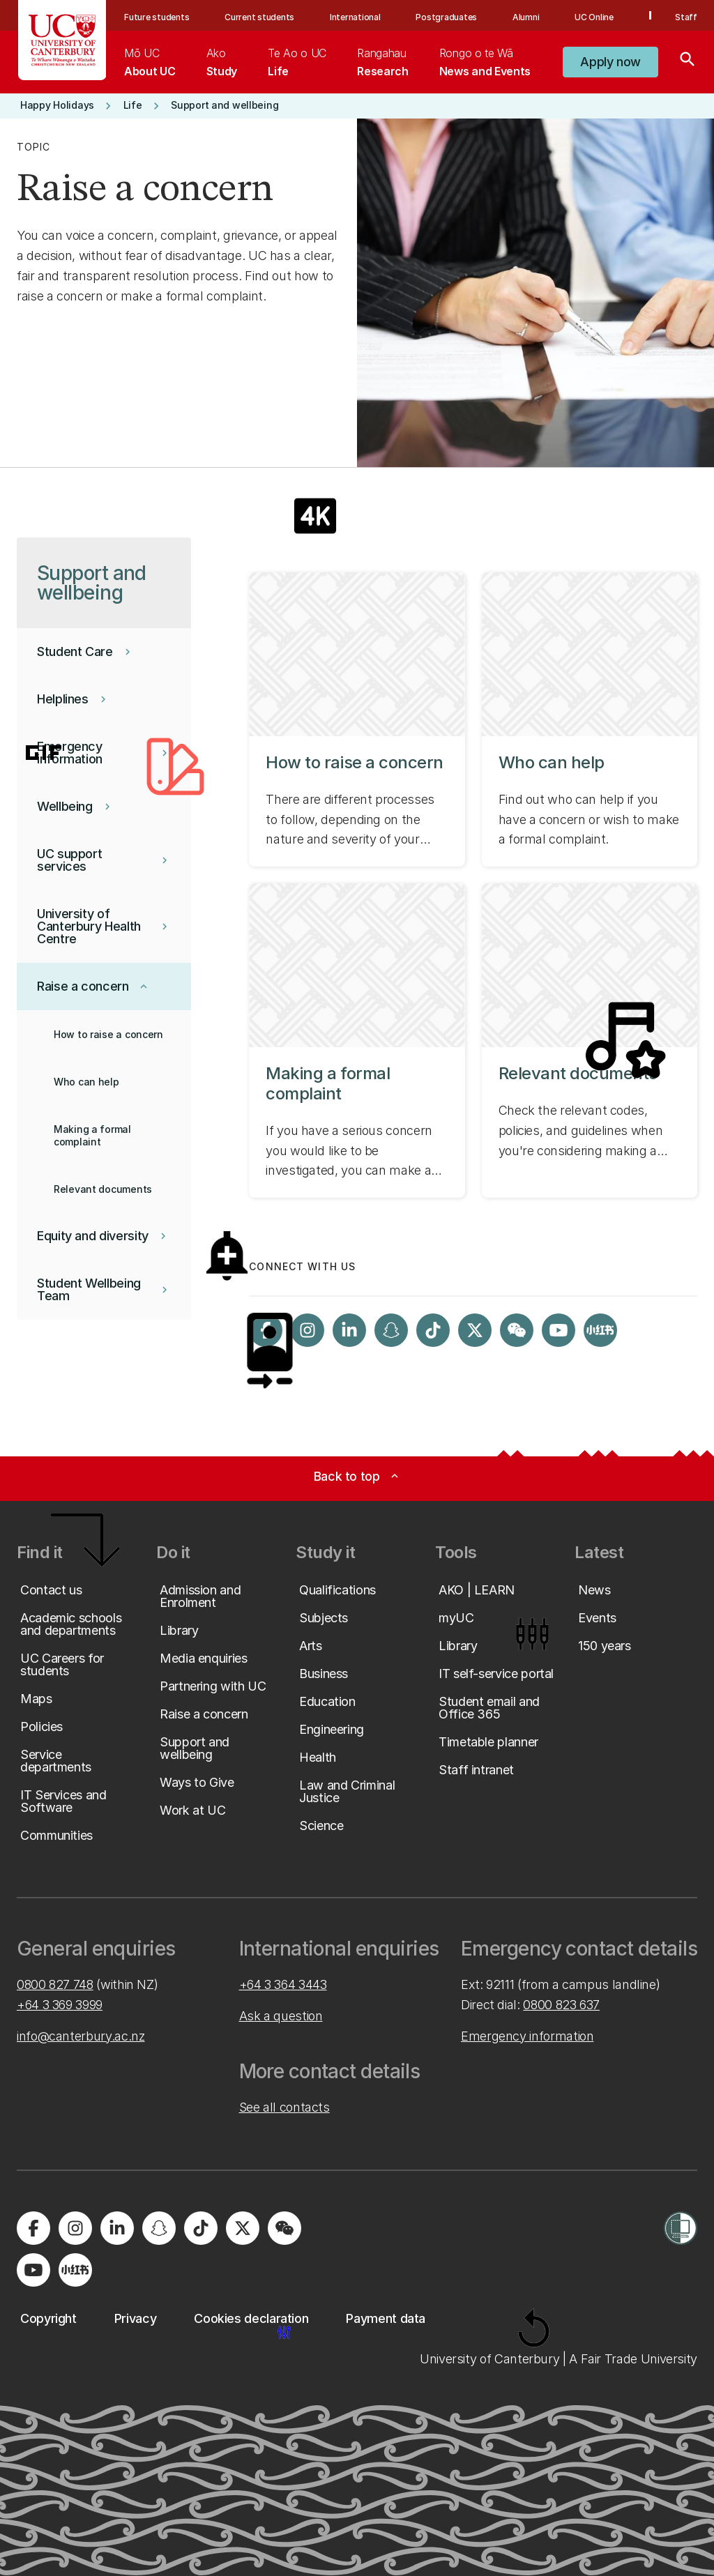 This screenshot has width=714, height=2576. I want to click on replay or restart current media, so click(533, 2329).